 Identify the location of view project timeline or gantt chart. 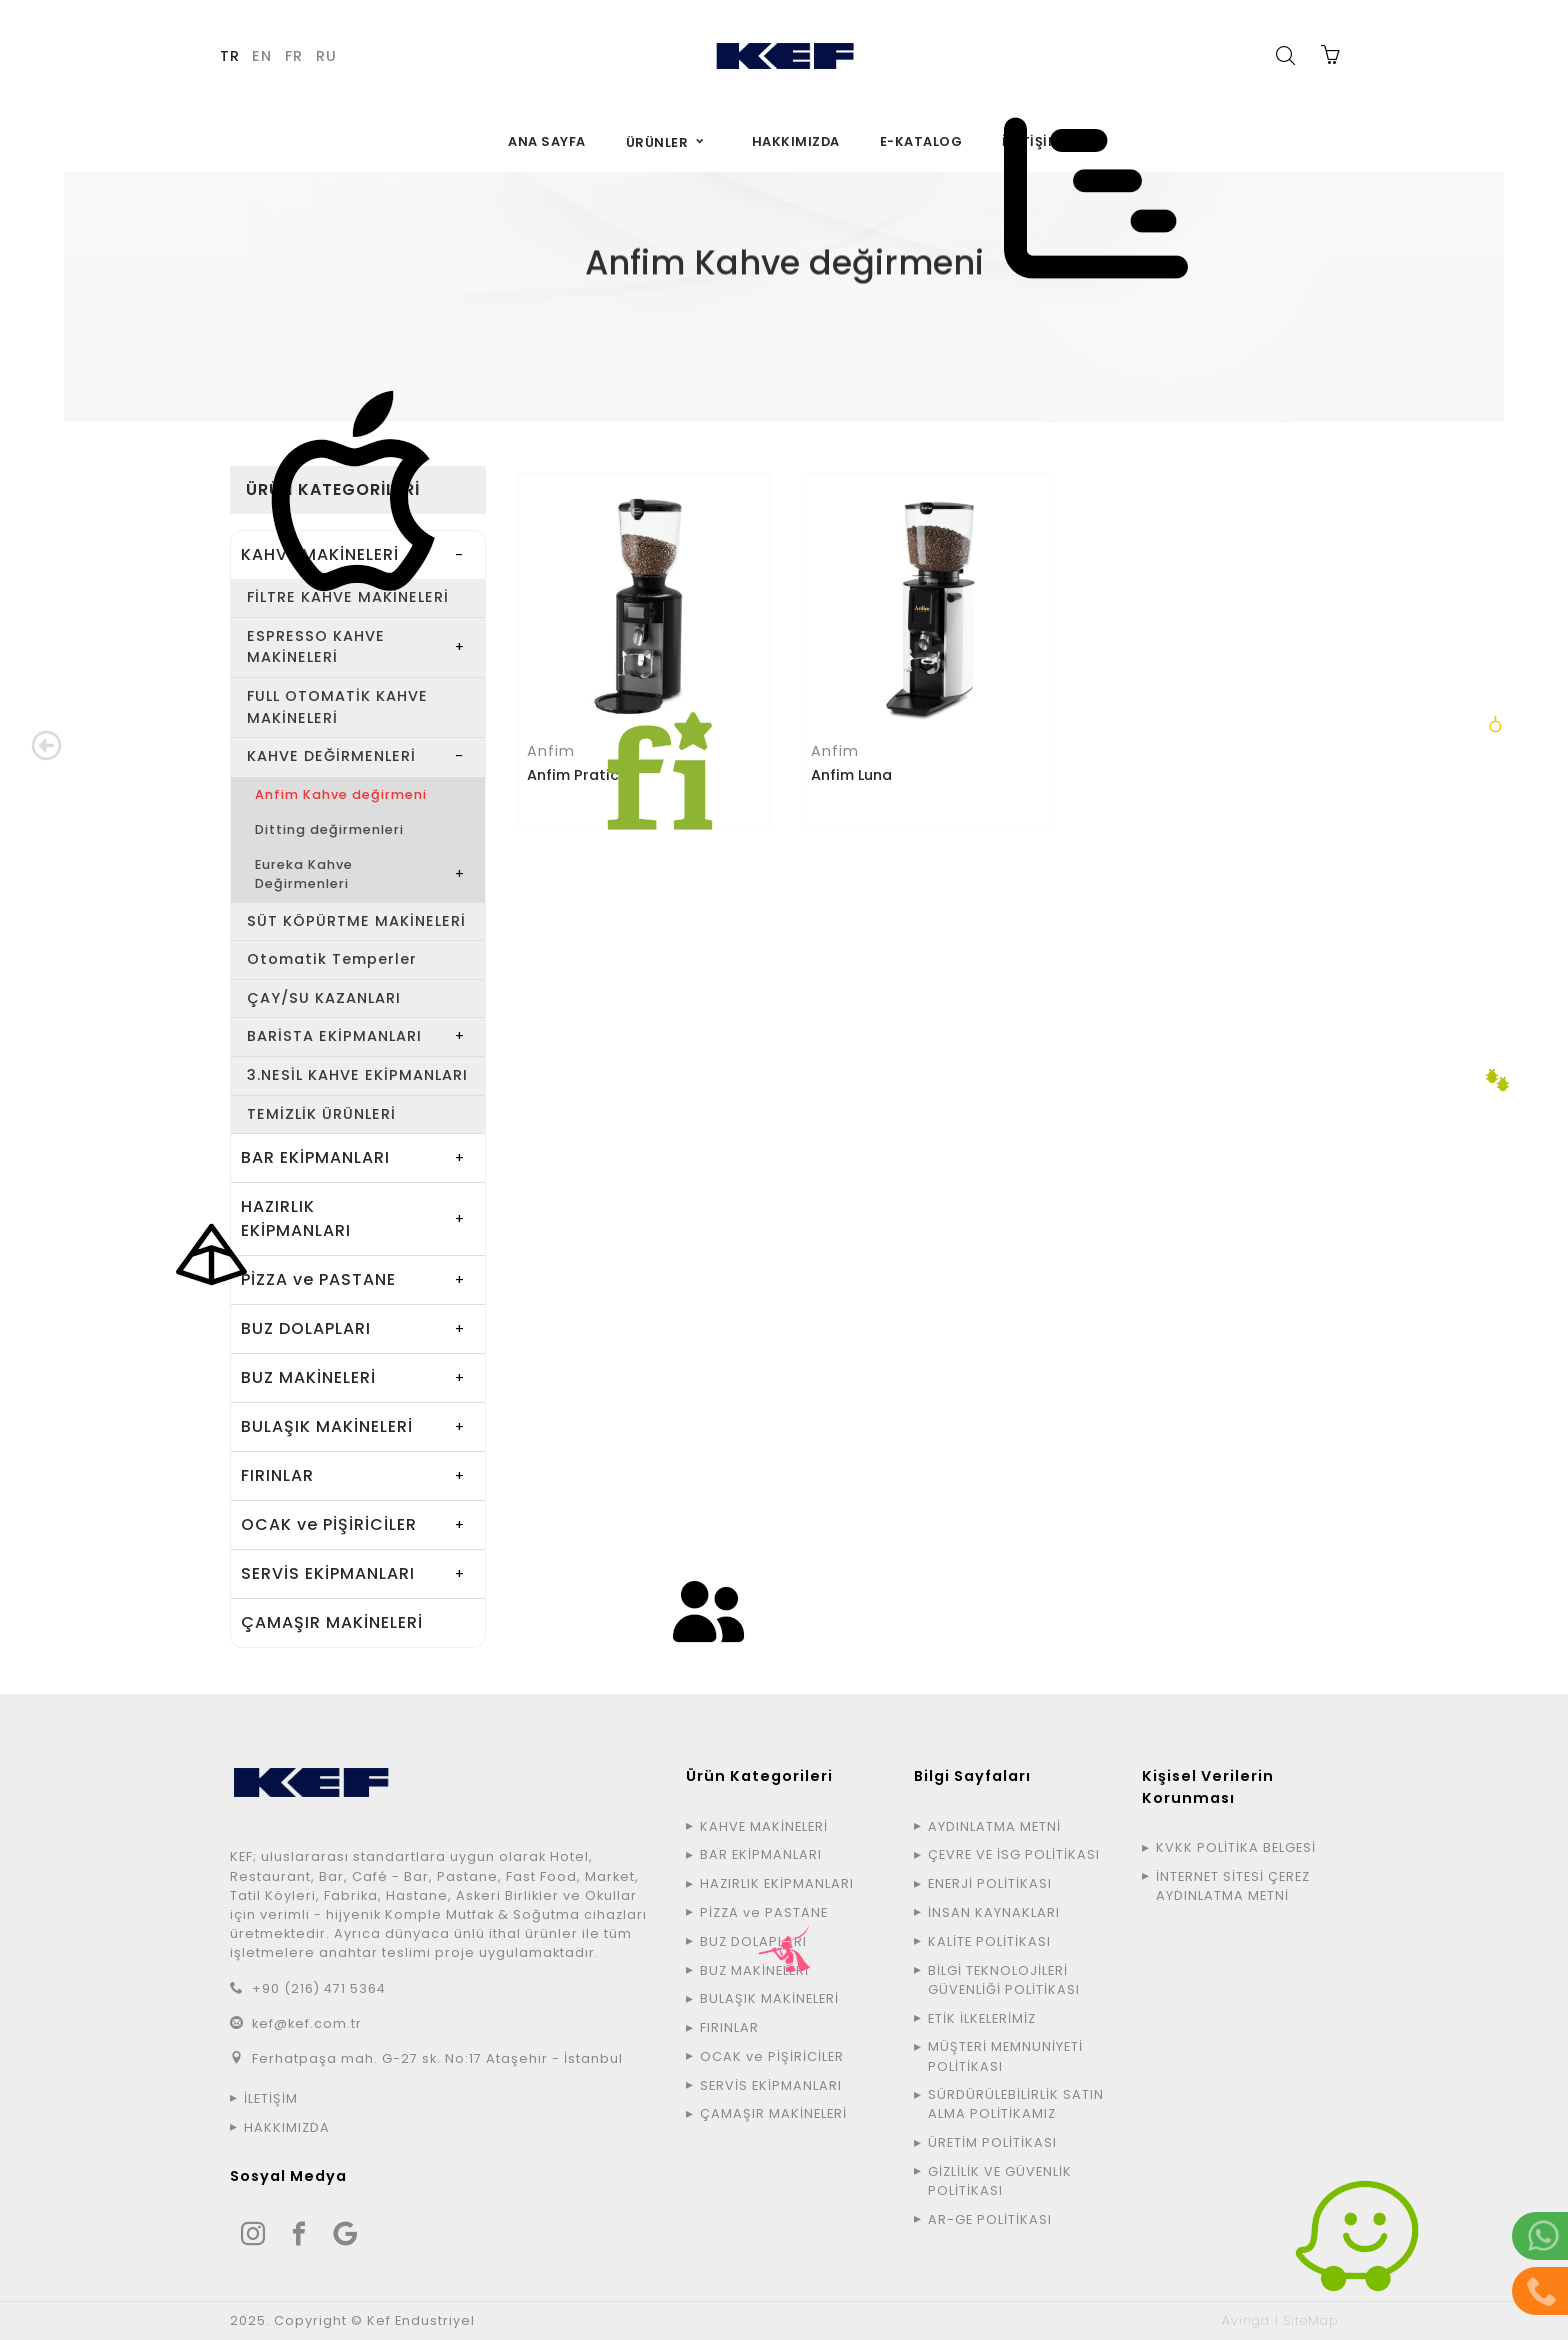
(1096, 198).